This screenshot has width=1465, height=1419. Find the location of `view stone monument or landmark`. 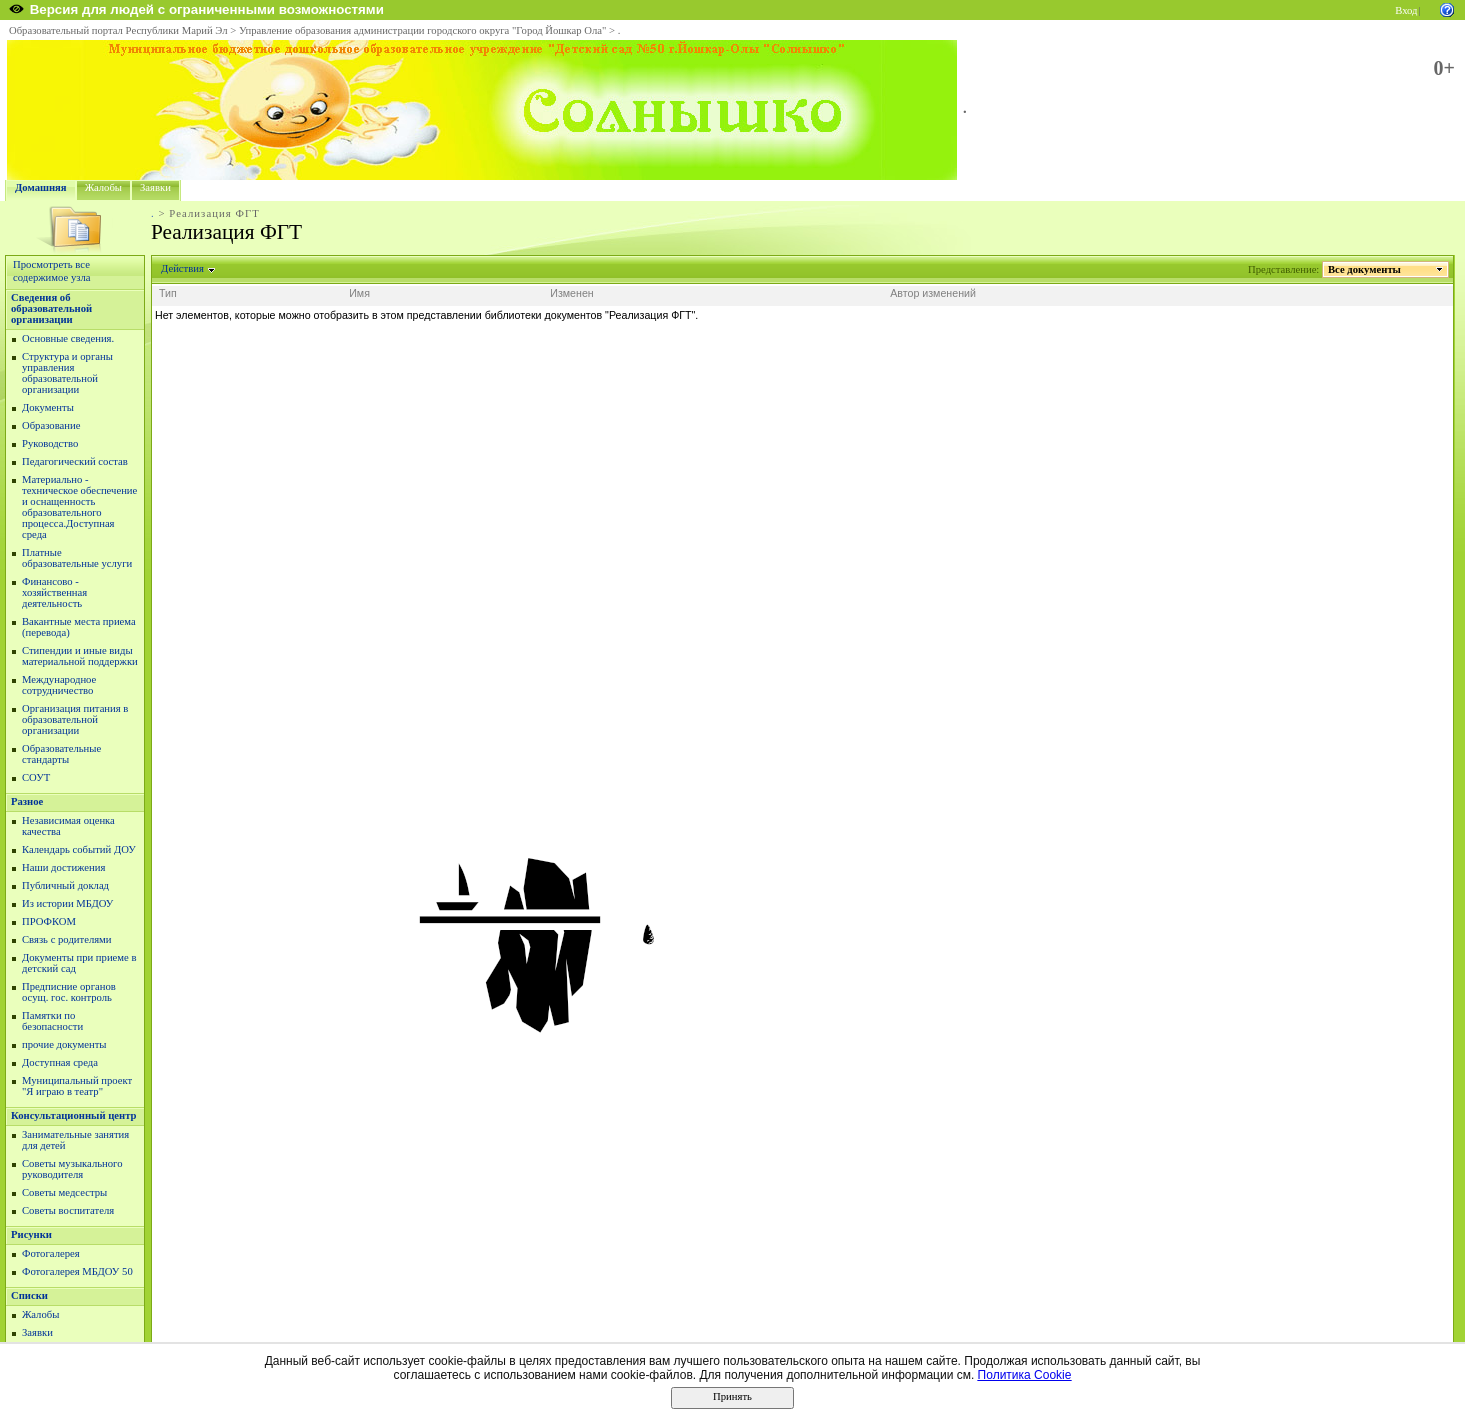

view stone monument or landmark is located at coordinates (648, 934).